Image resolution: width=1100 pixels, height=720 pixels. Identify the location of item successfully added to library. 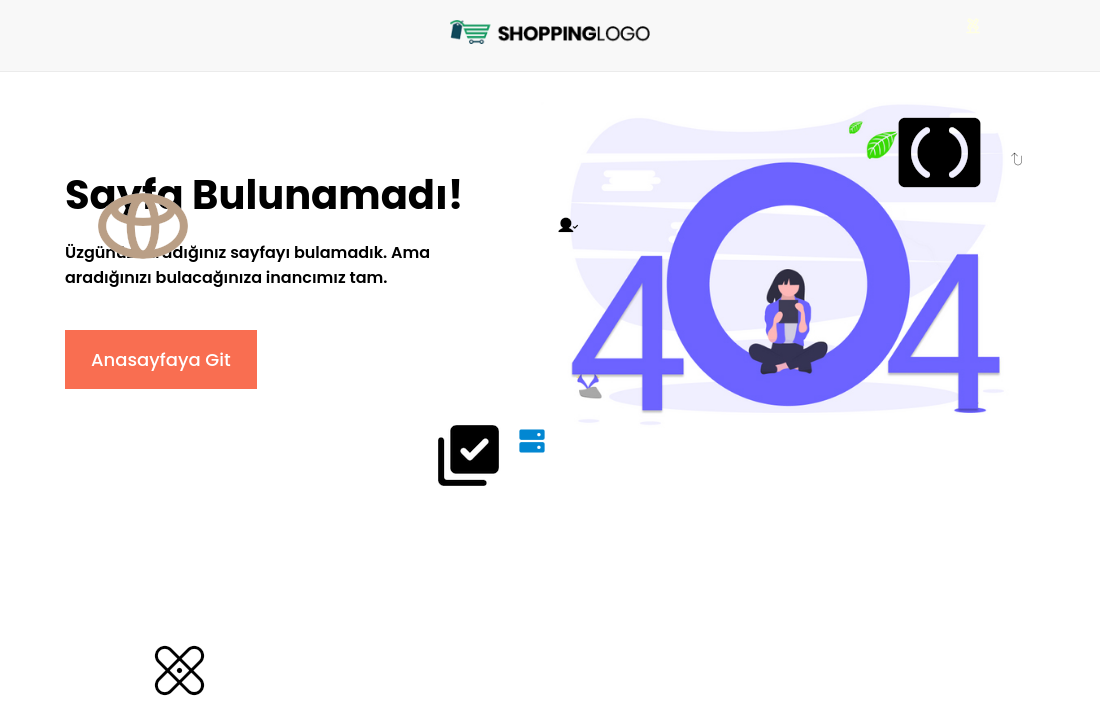
(468, 455).